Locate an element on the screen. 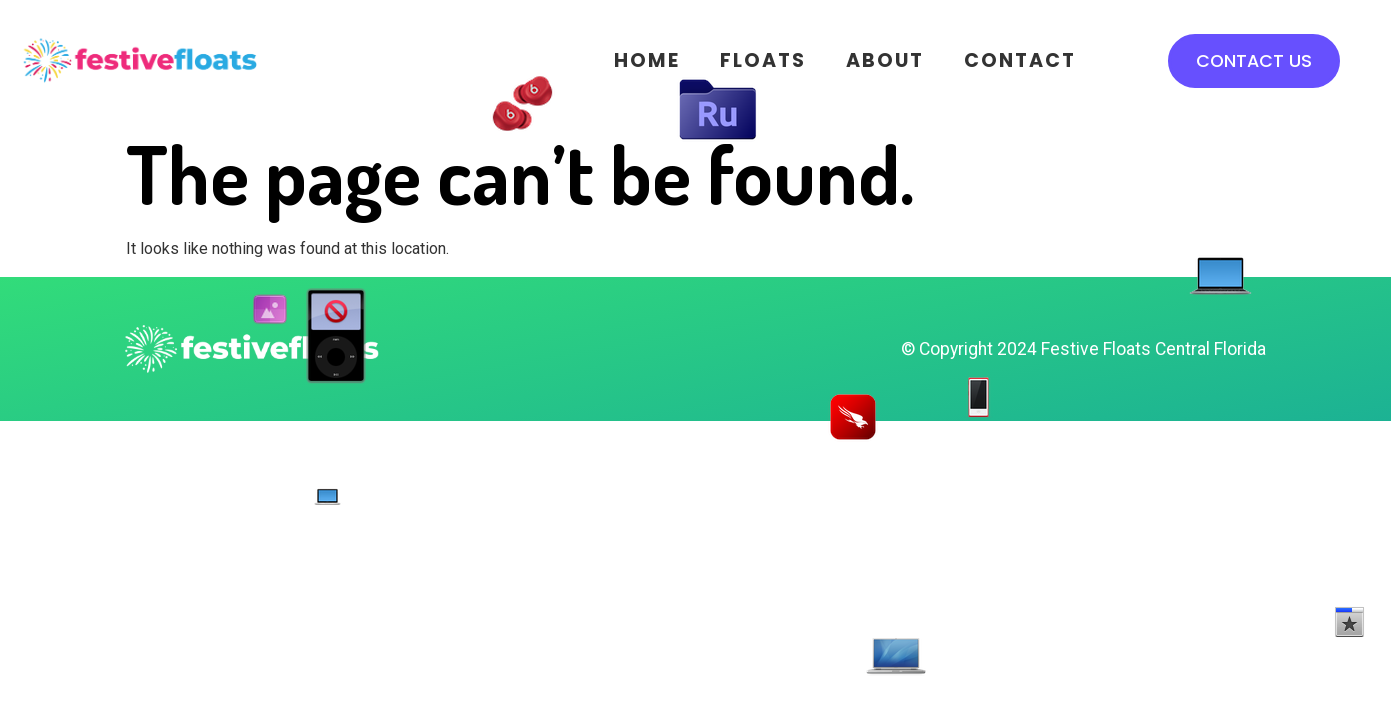  access favorited items in your media library is located at coordinates (1350, 622).